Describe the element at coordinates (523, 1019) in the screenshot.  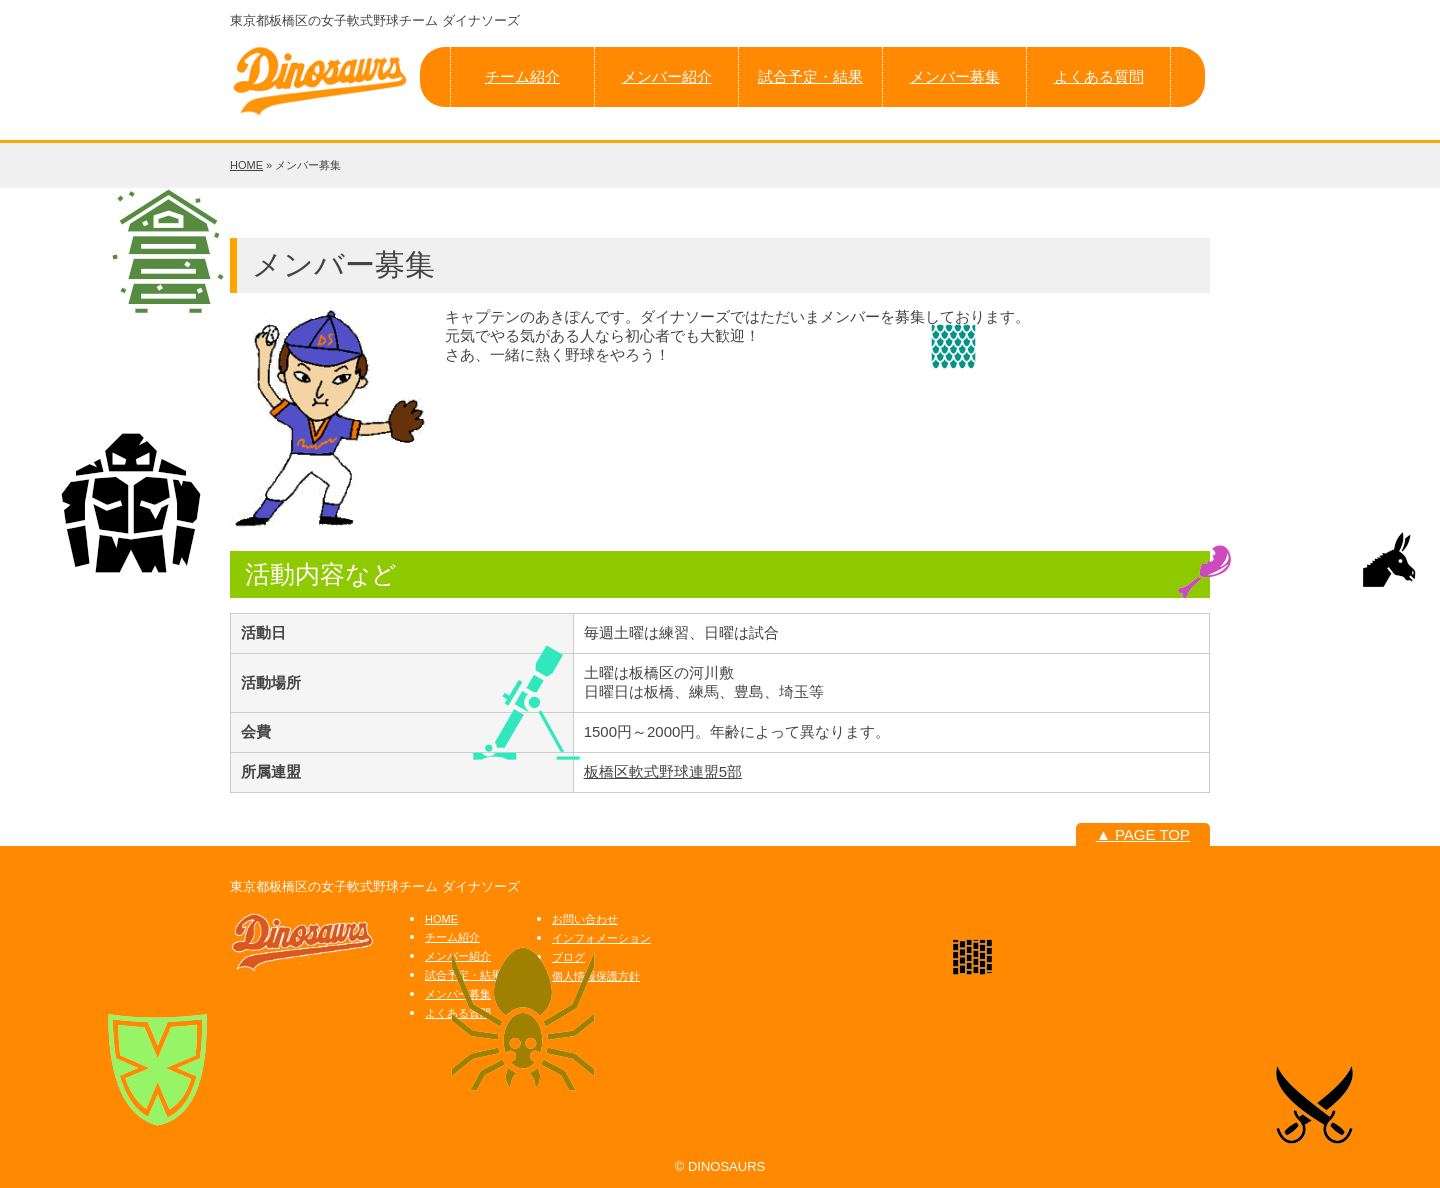
I see `spider enemy or creature in a game interface` at that location.